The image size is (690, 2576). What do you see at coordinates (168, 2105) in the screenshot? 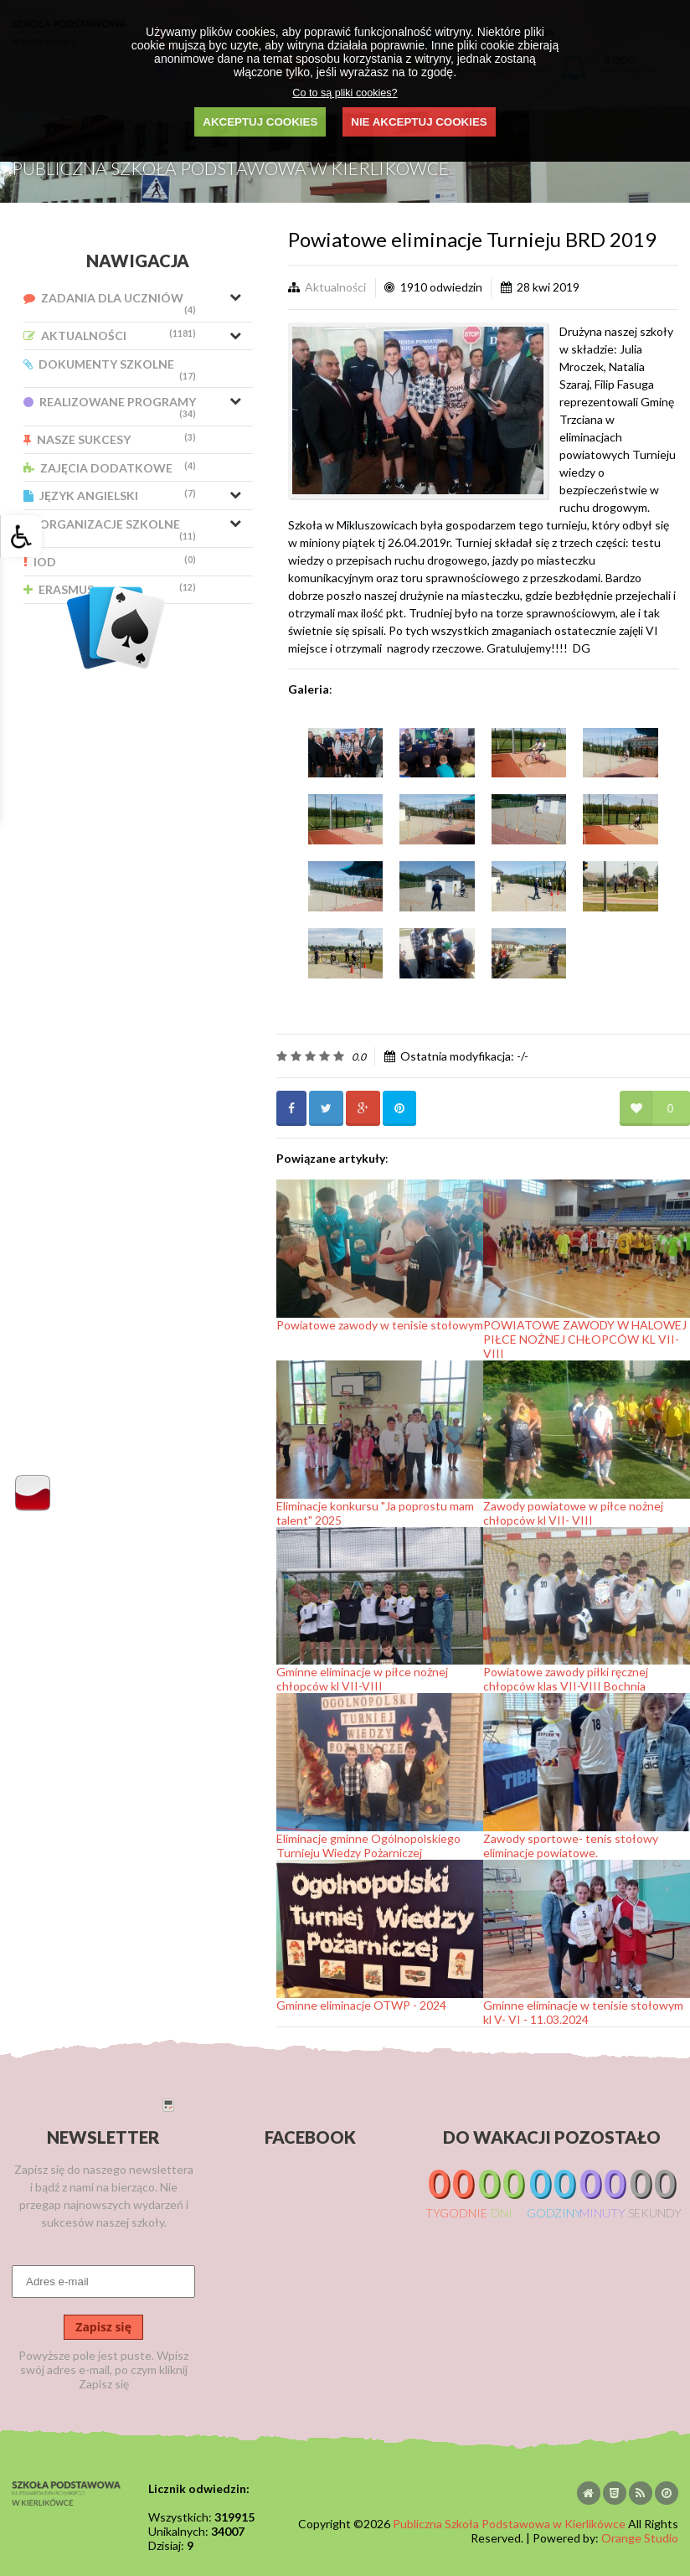
I see `open the game center or gaming app` at bounding box center [168, 2105].